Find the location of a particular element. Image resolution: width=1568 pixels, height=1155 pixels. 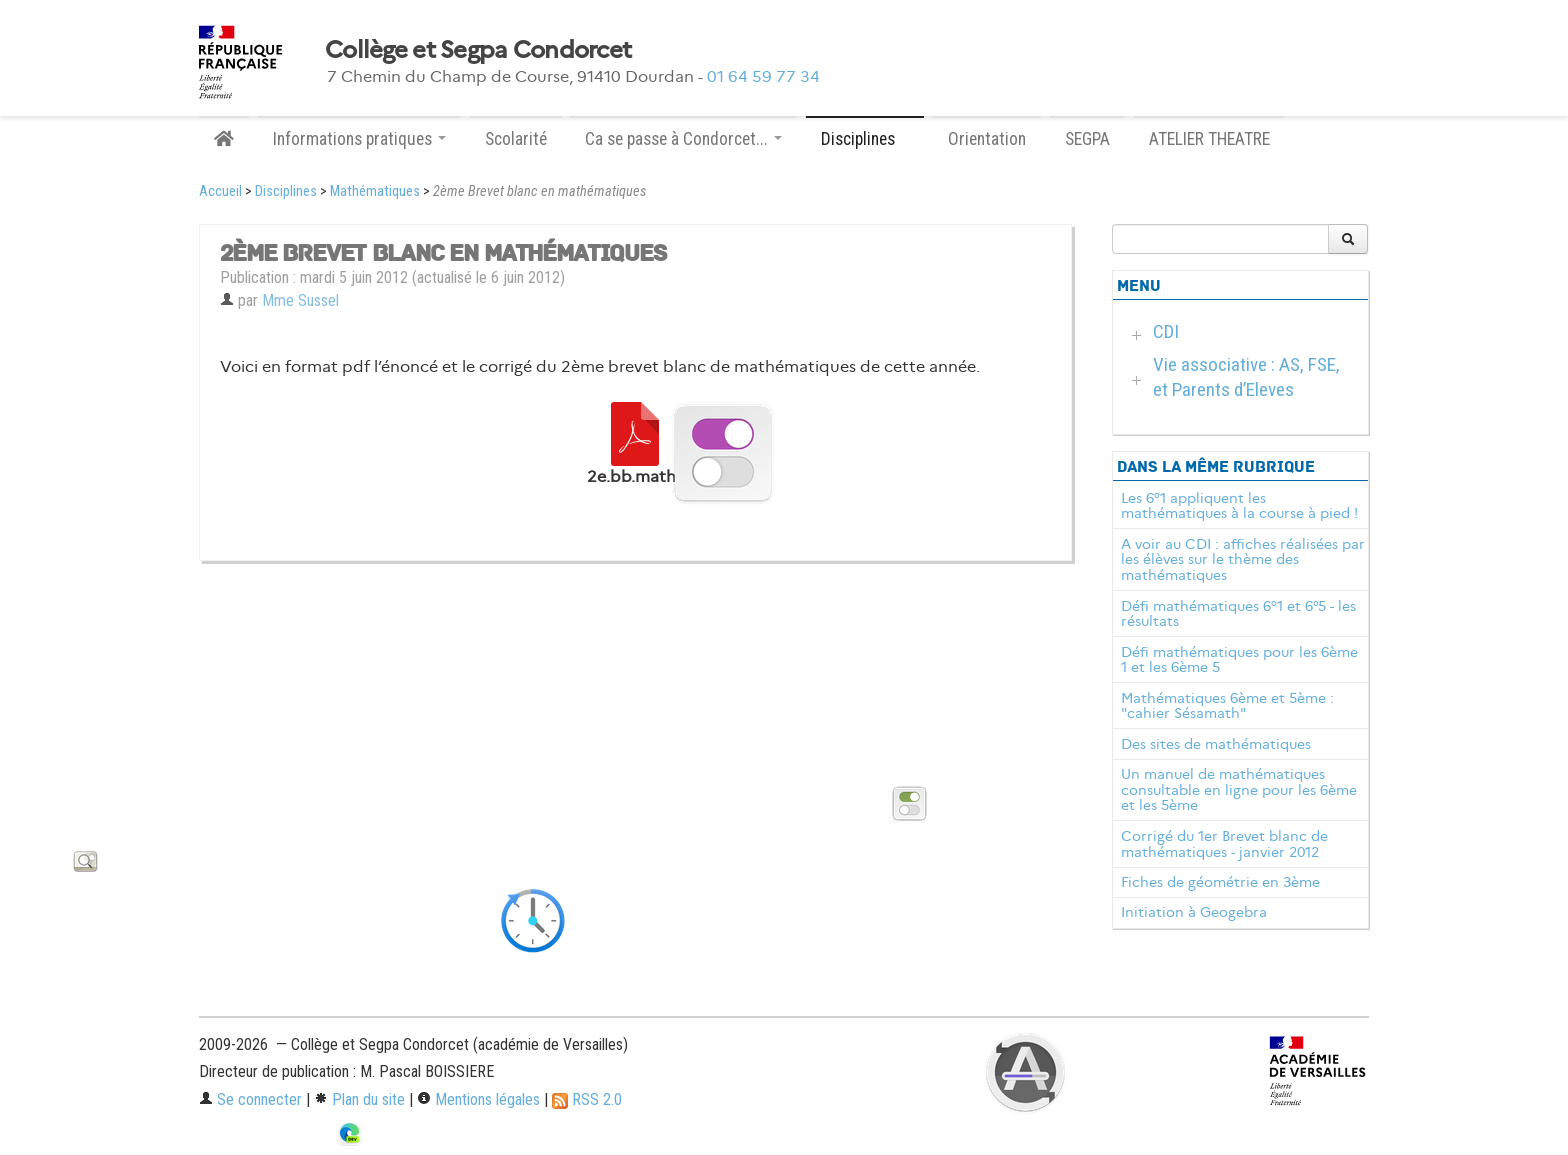

open eye of gnome image viewer is located at coordinates (85, 861).